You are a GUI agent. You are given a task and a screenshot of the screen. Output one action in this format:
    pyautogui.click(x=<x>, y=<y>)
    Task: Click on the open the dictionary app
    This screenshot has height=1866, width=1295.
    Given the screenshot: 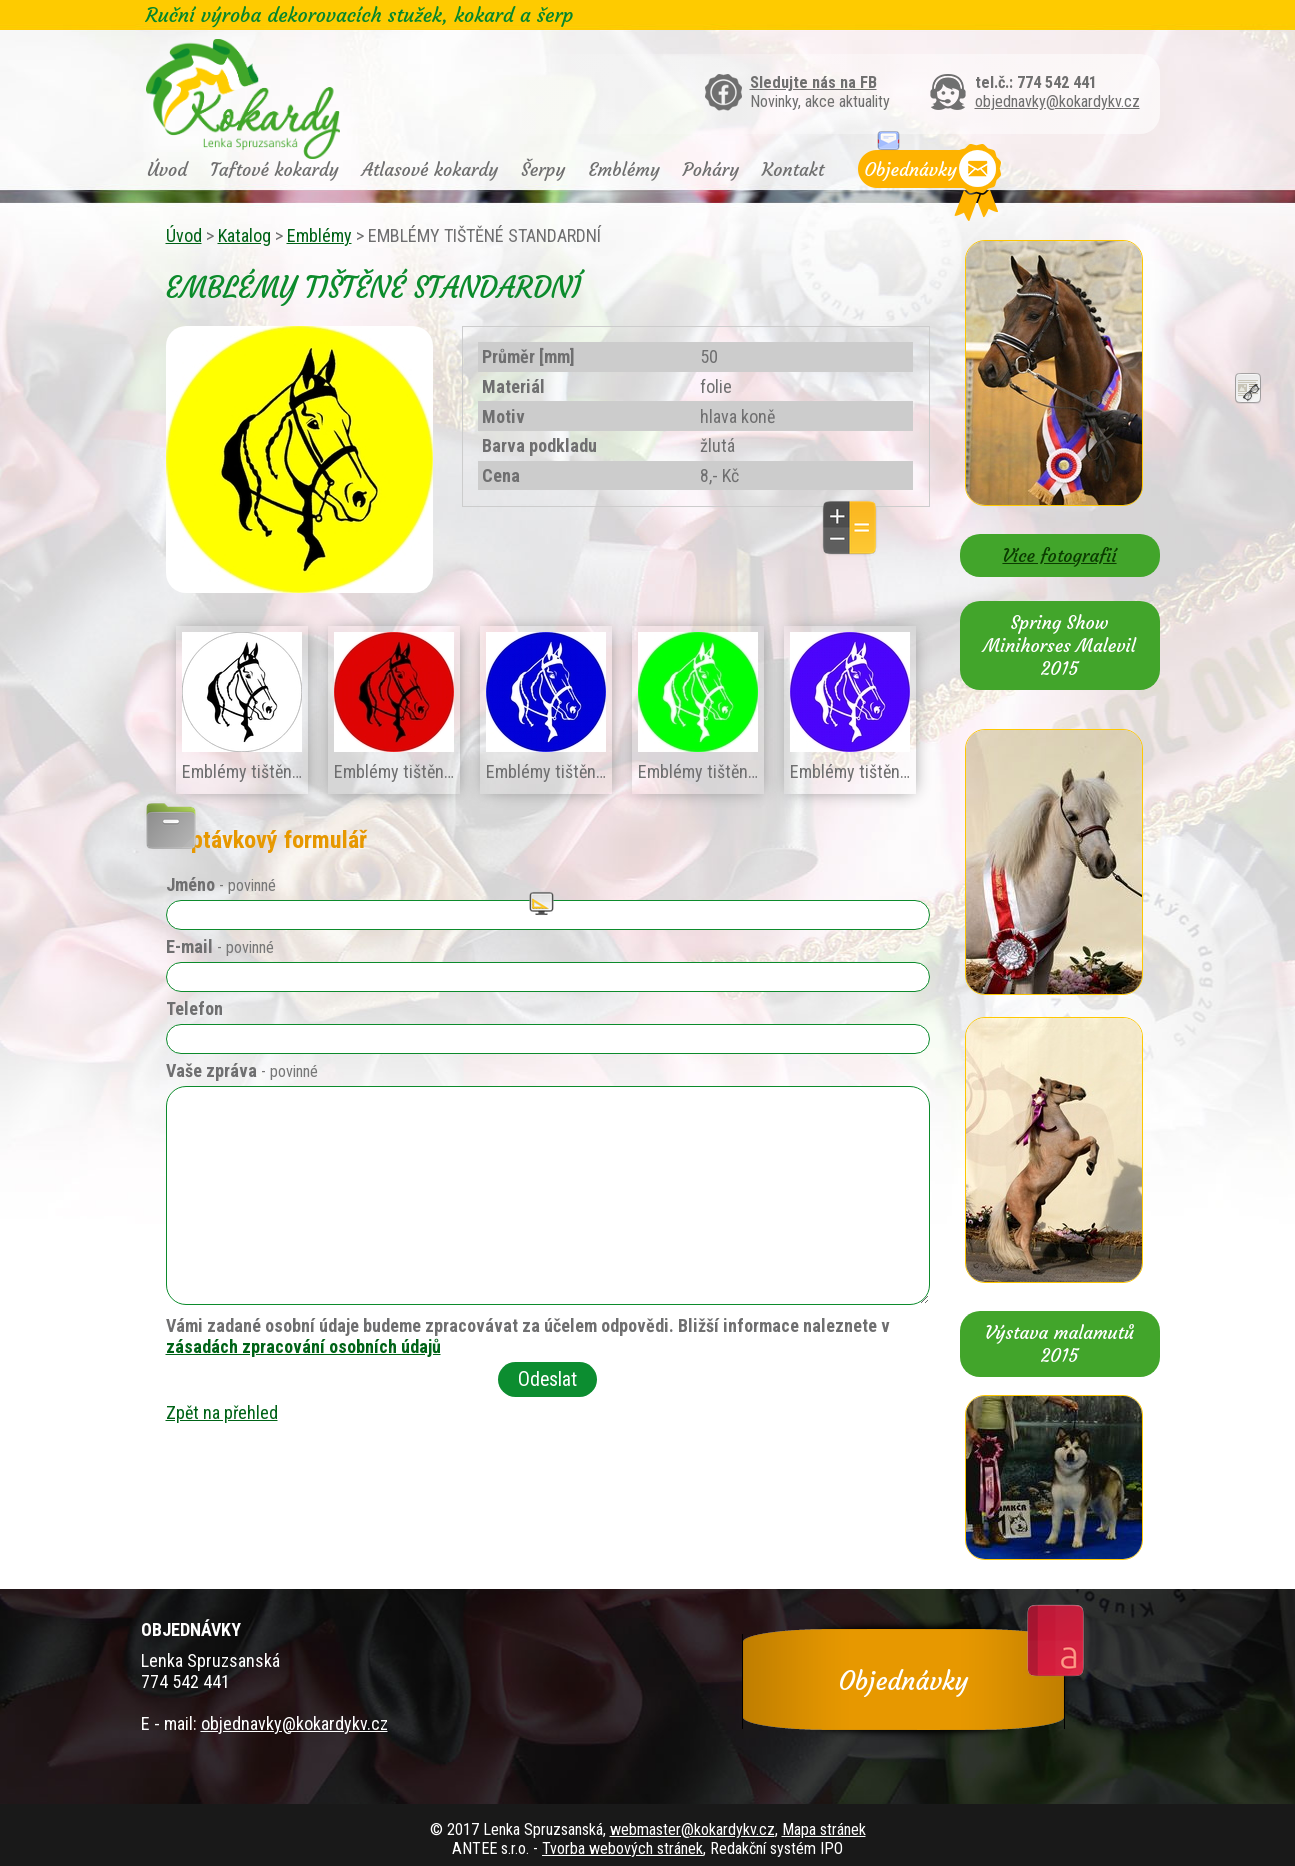 What is the action you would take?
    pyautogui.click(x=1055, y=1640)
    